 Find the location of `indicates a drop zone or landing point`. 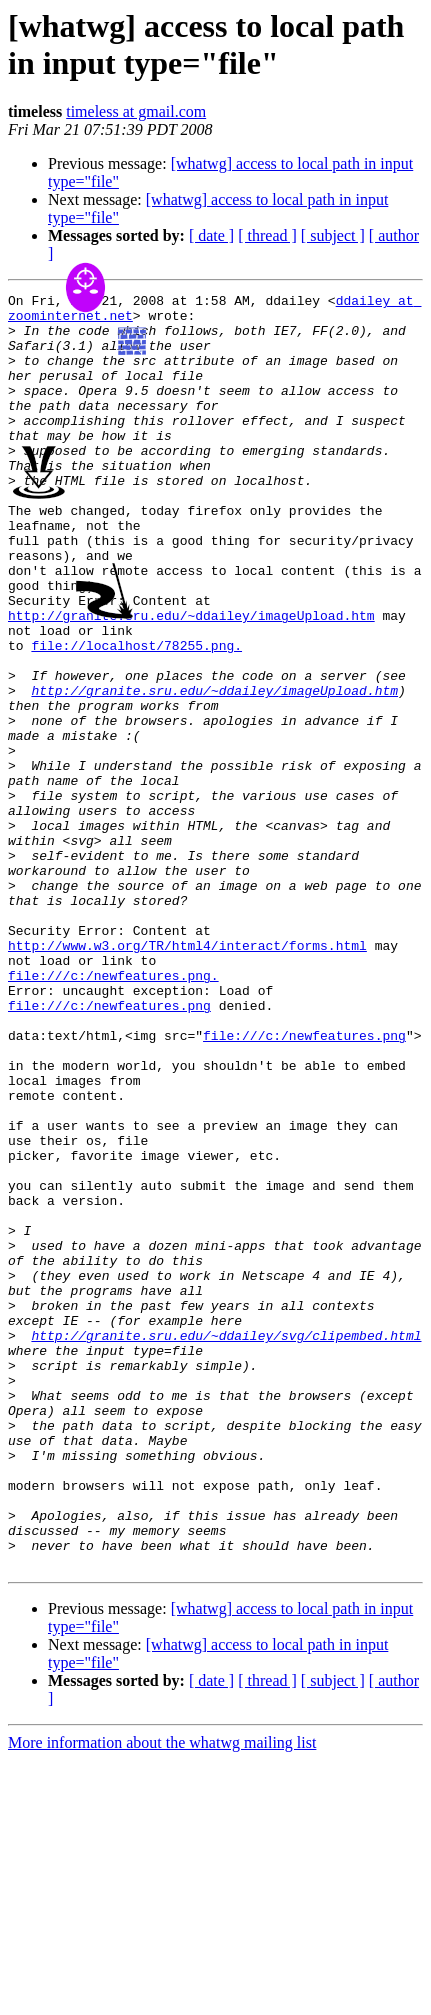

indicates a drop zone or landing point is located at coordinates (39, 473).